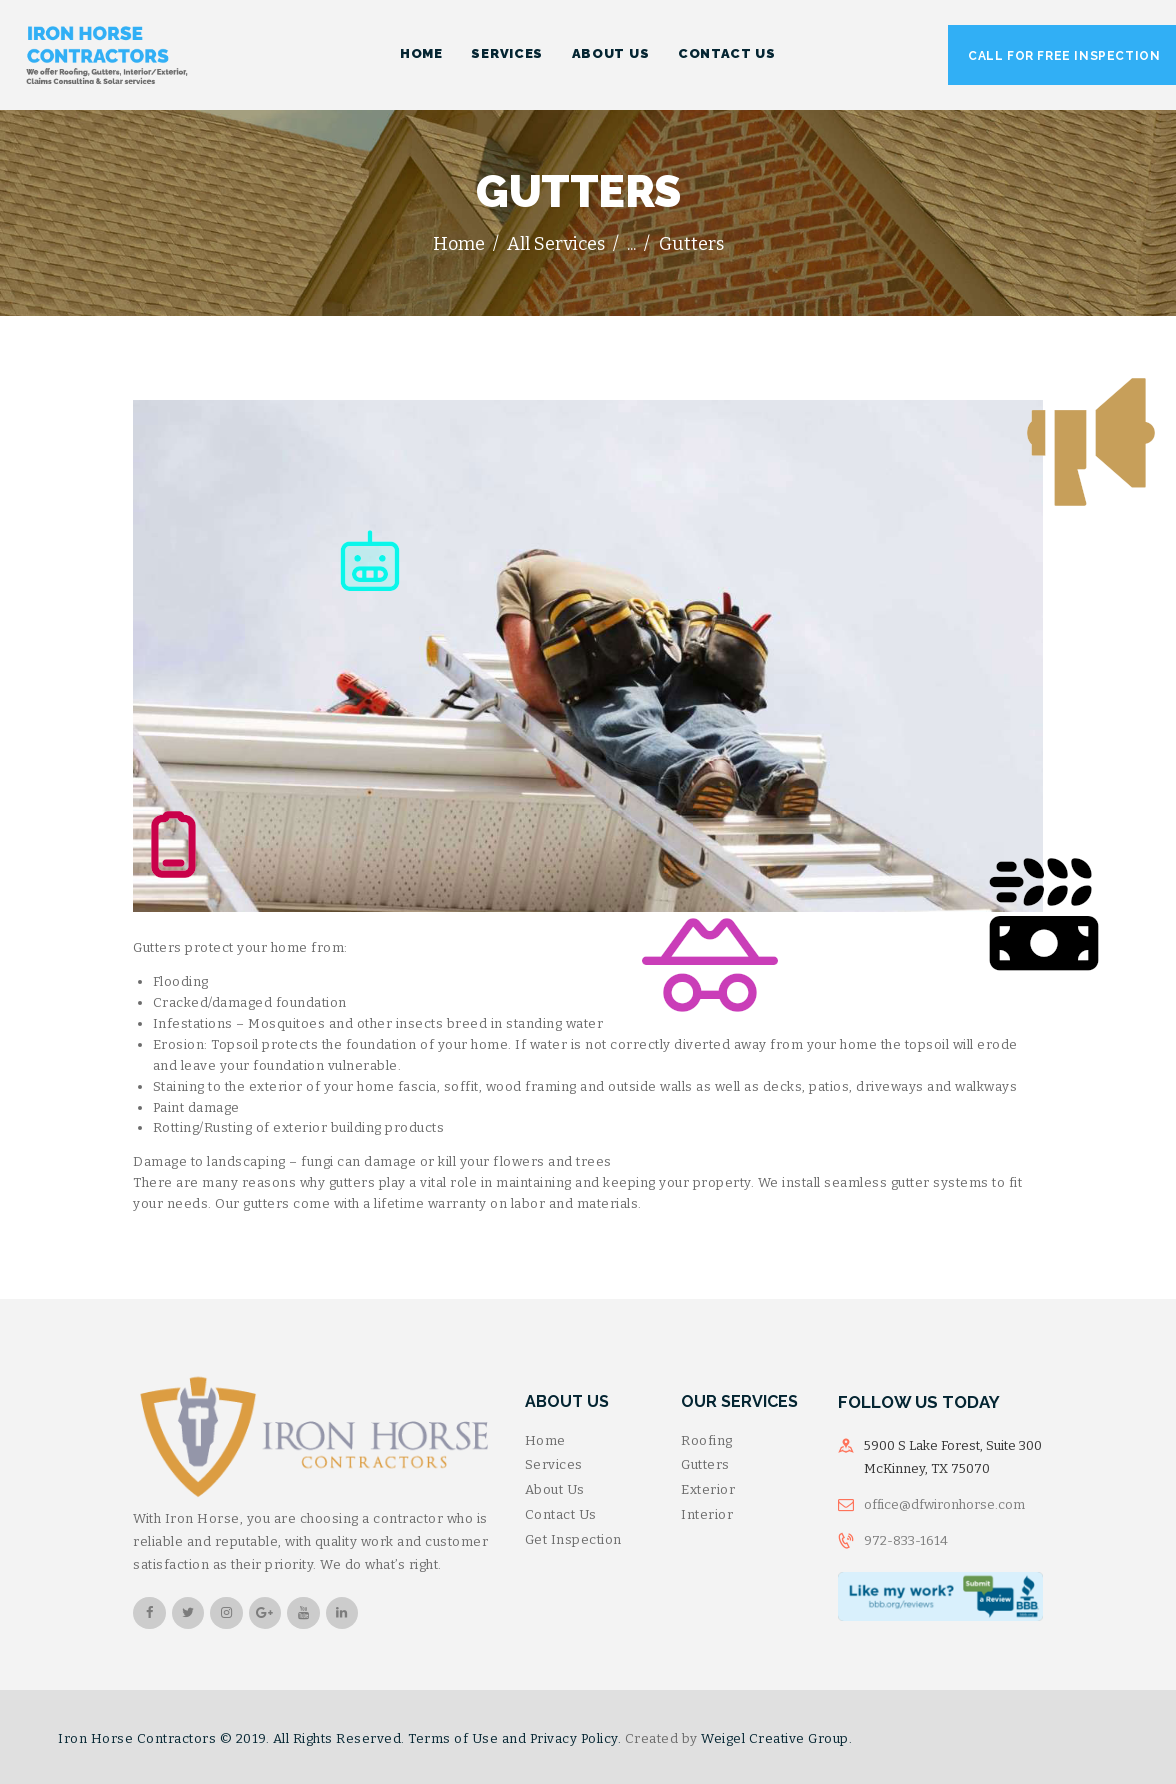  What do you see at coordinates (710, 965) in the screenshot?
I see `enable incognito or private browsing mode` at bounding box center [710, 965].